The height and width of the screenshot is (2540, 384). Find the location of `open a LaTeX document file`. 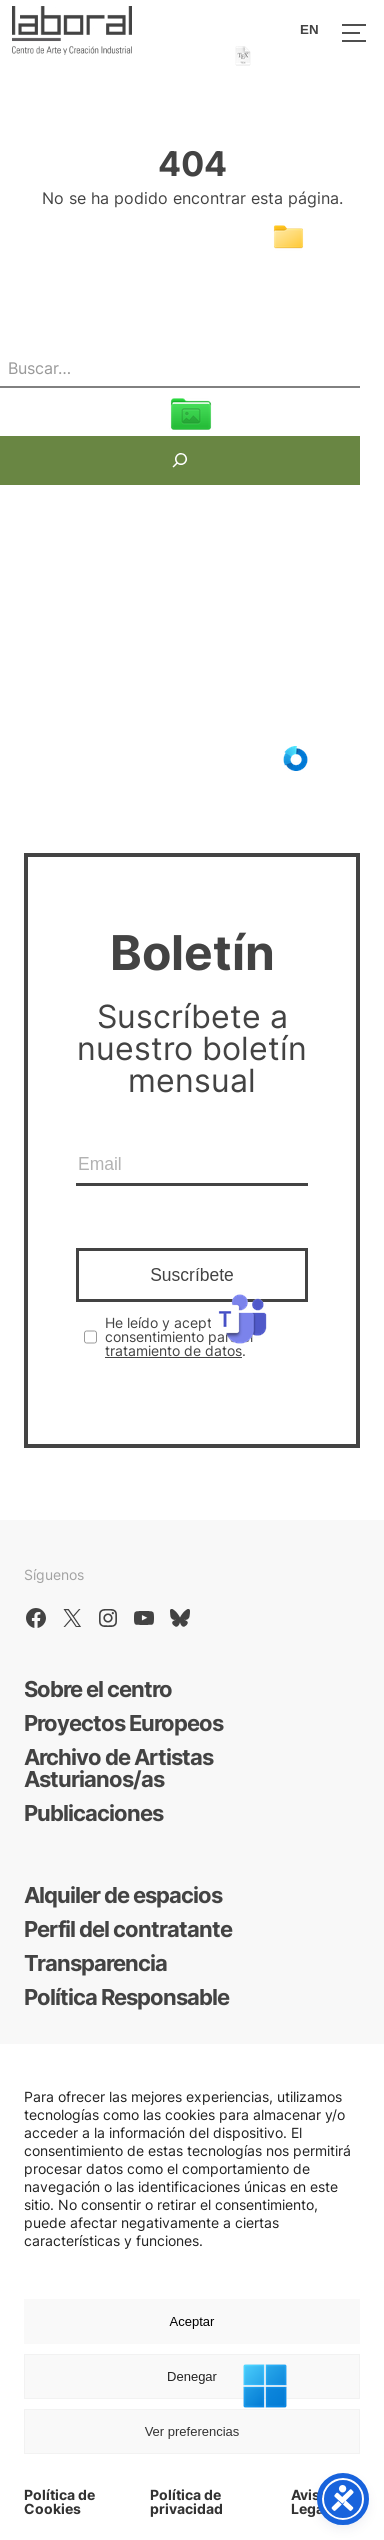

open a LaTeX document file is located at coordinates (243, 56).